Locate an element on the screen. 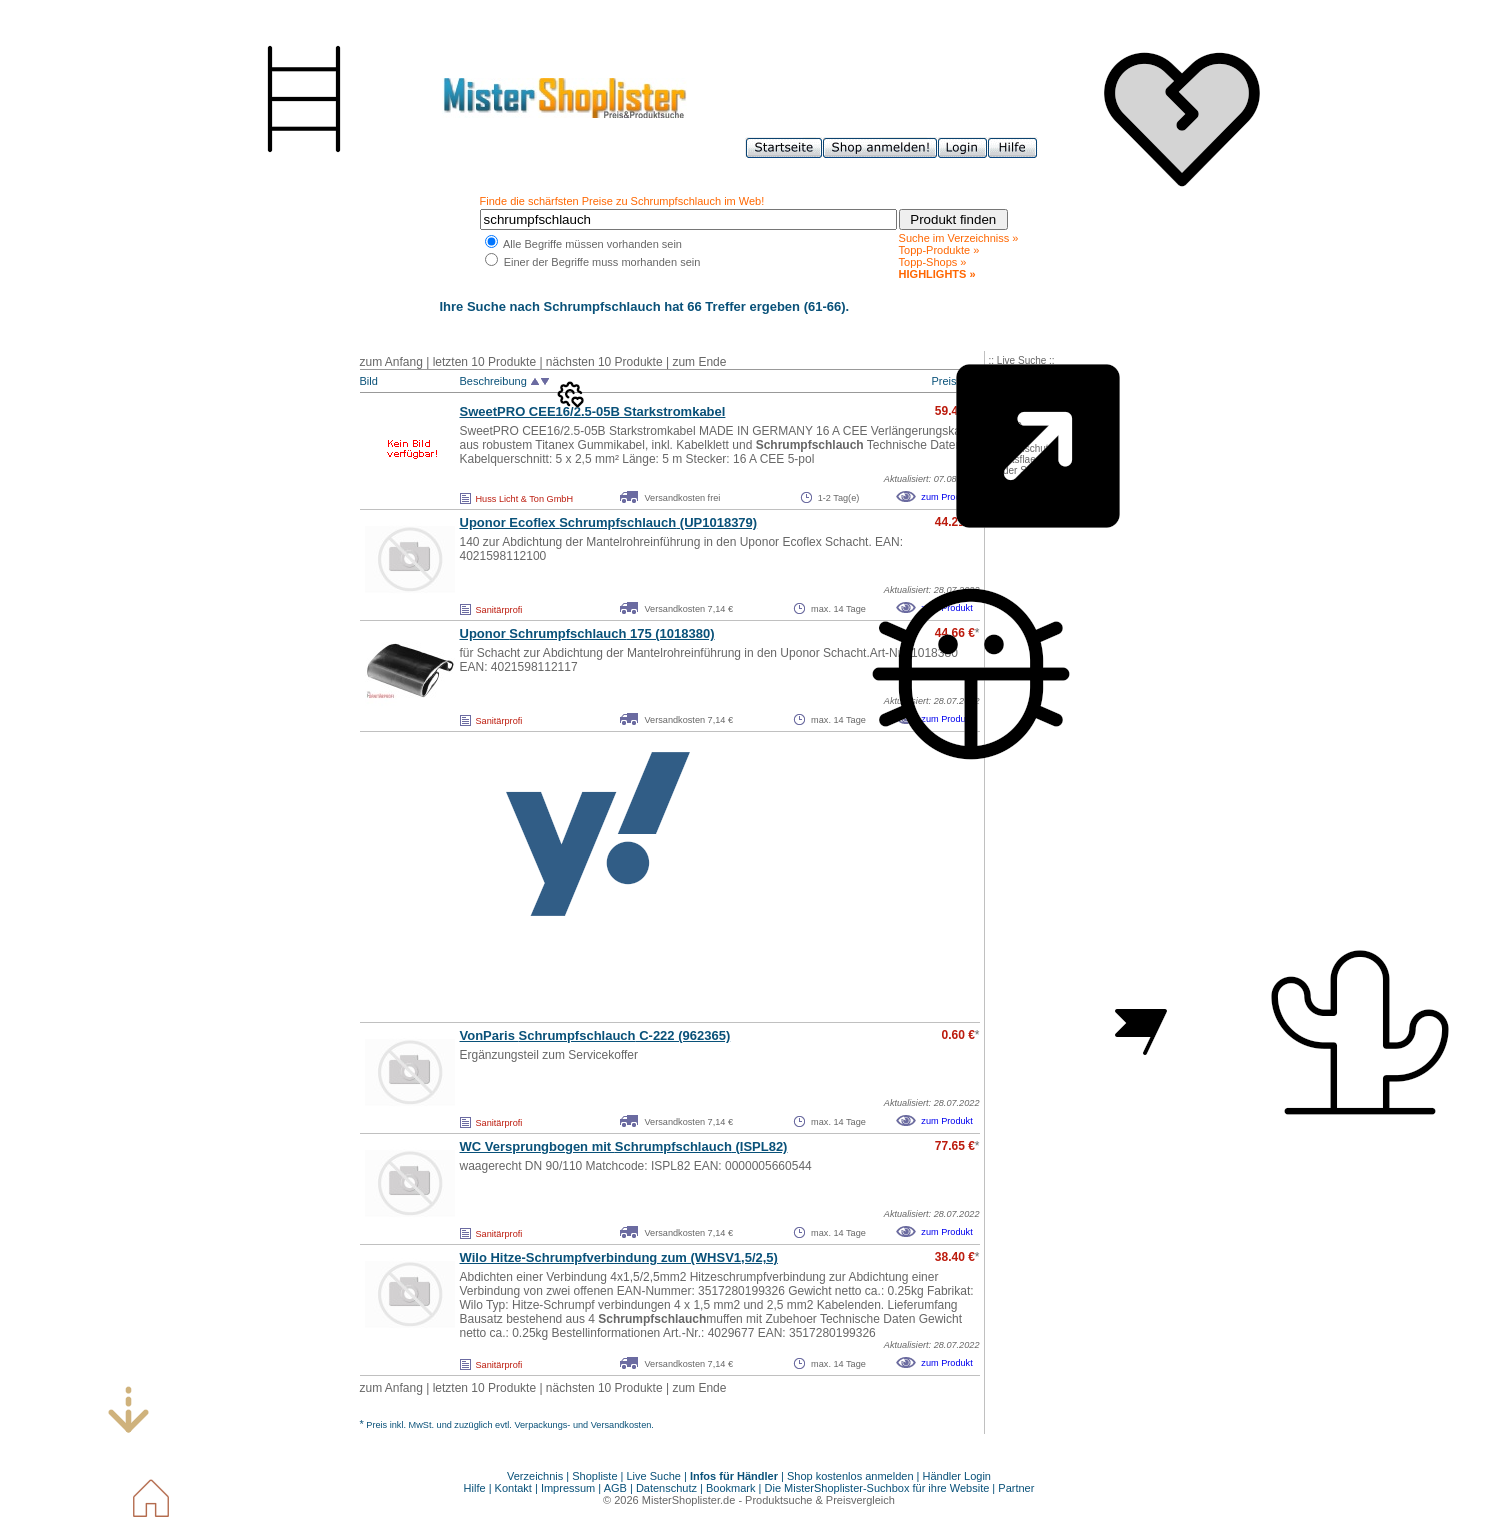  open Yahoo app or website is located at coordinates (598, 834).